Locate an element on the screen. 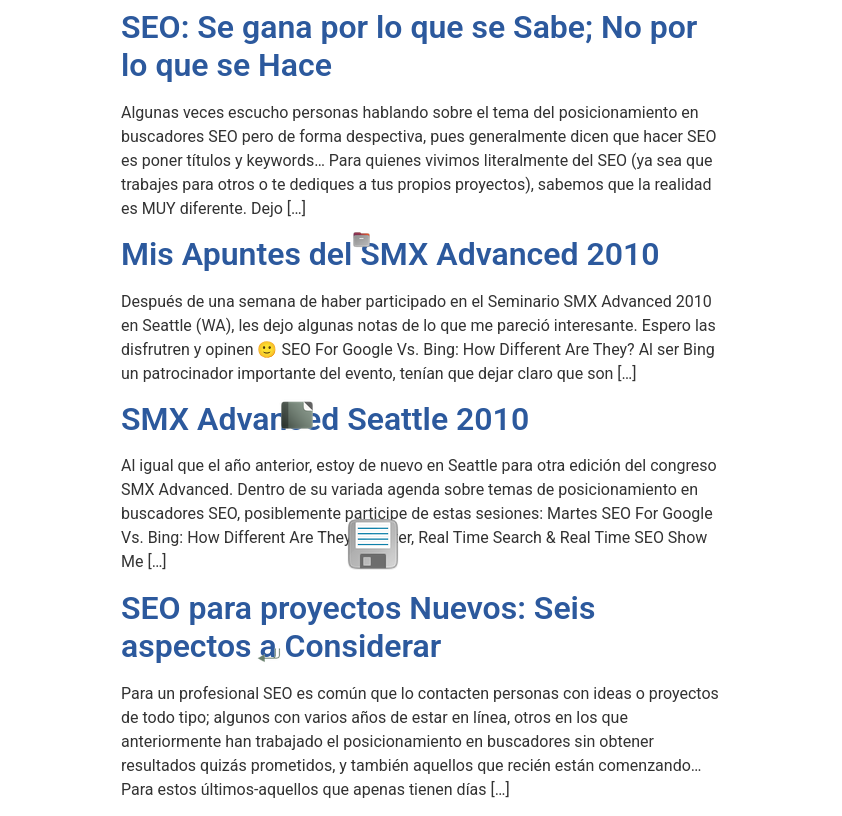 The image size is (842, 816). save the current file or document is located at coordinates (373, 544).